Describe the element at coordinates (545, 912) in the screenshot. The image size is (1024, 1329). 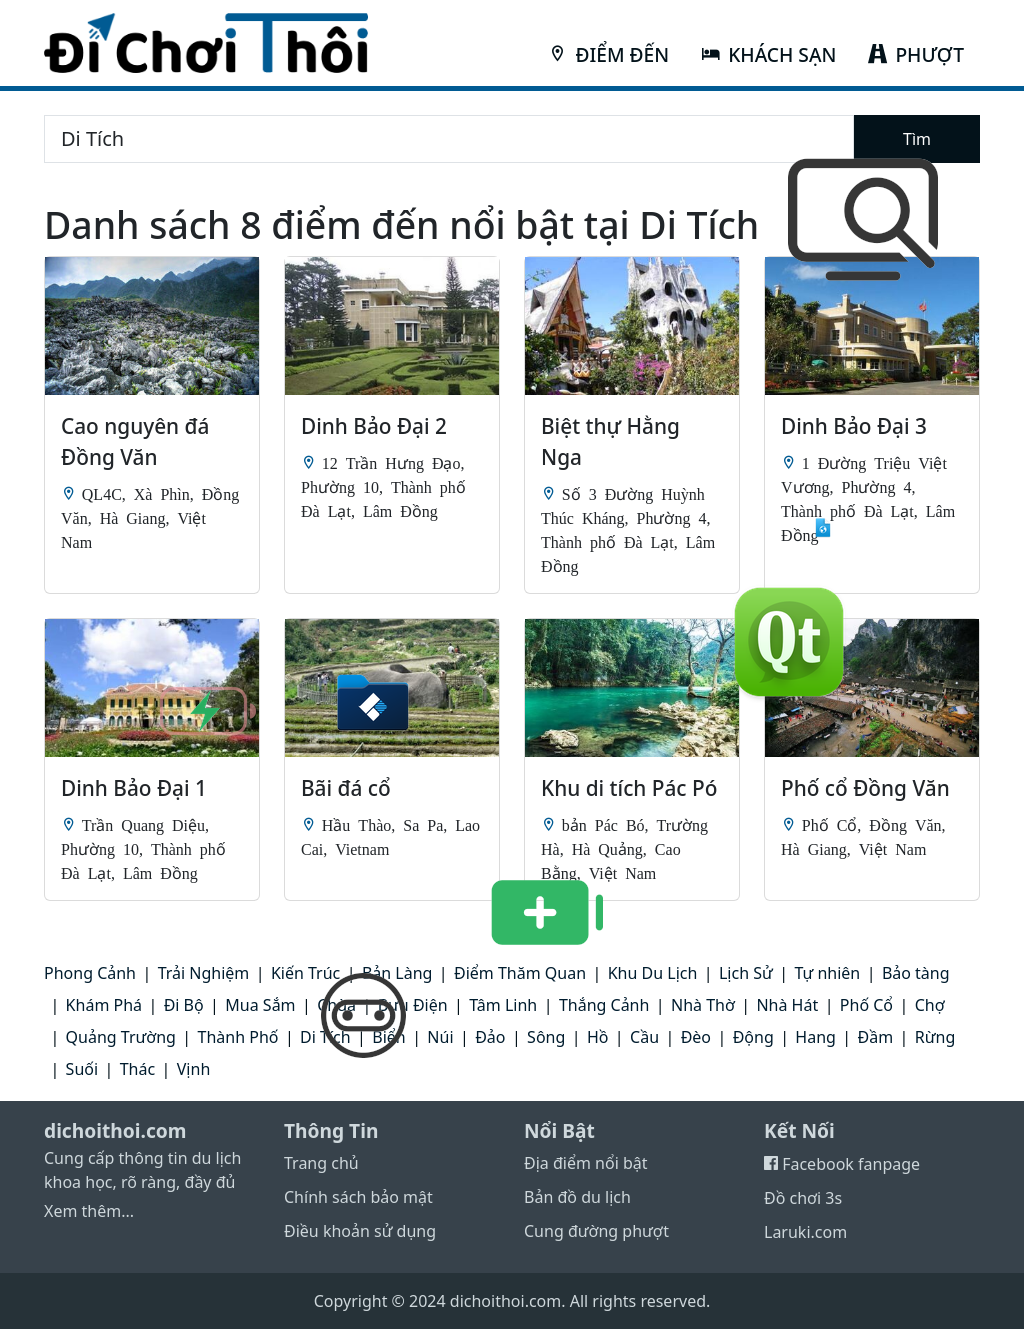
I see `add or extend battery life` at that location.